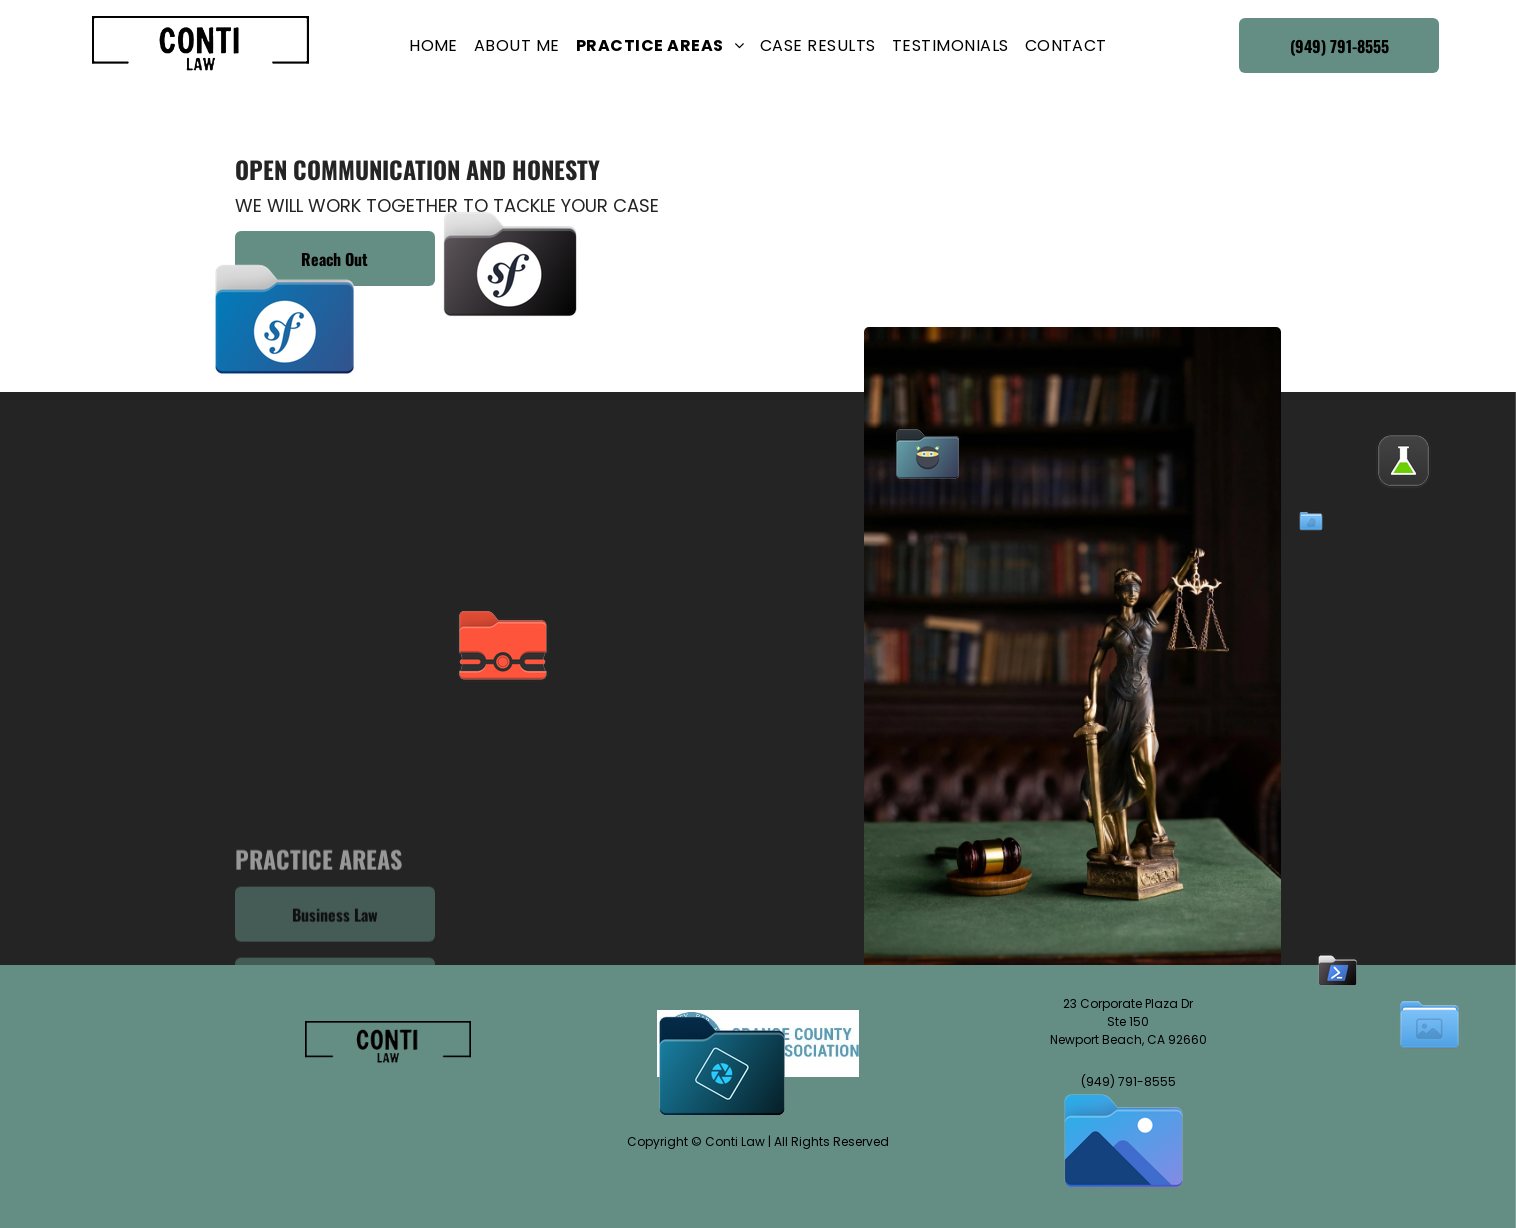 The width and height of the screenshot is (1516, 1228). Describe the element at coordinates (721, 1069) in the screenshot. I see `open adobe photoshop elements project folder` at that location.